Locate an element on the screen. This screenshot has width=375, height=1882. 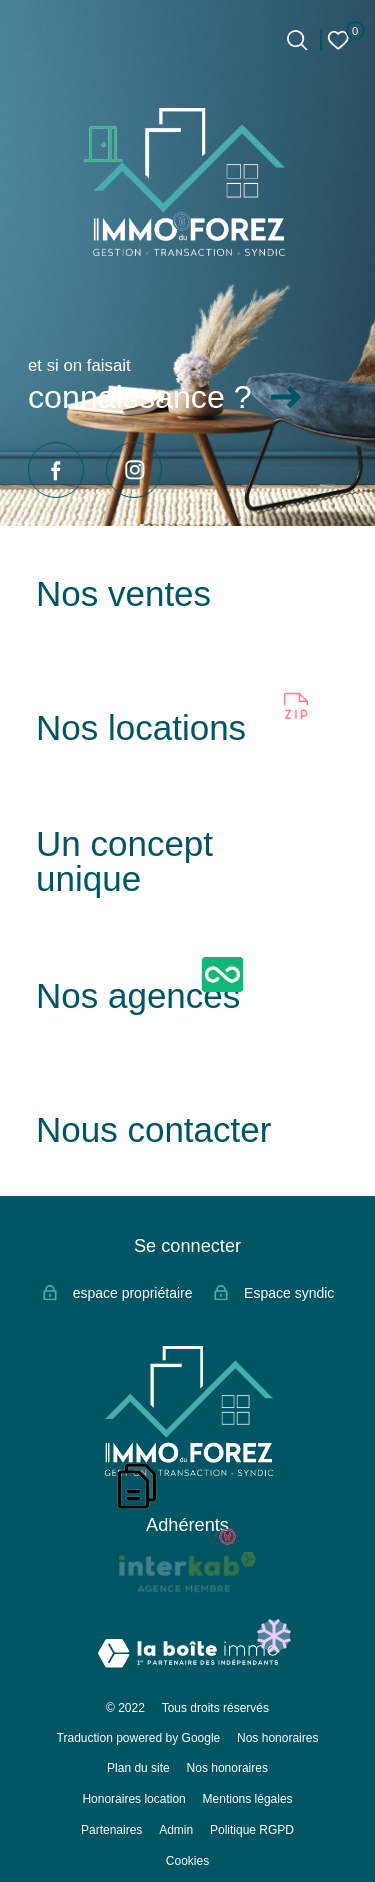
tap to pay with contactless payment is located at coordinates (181, 221).